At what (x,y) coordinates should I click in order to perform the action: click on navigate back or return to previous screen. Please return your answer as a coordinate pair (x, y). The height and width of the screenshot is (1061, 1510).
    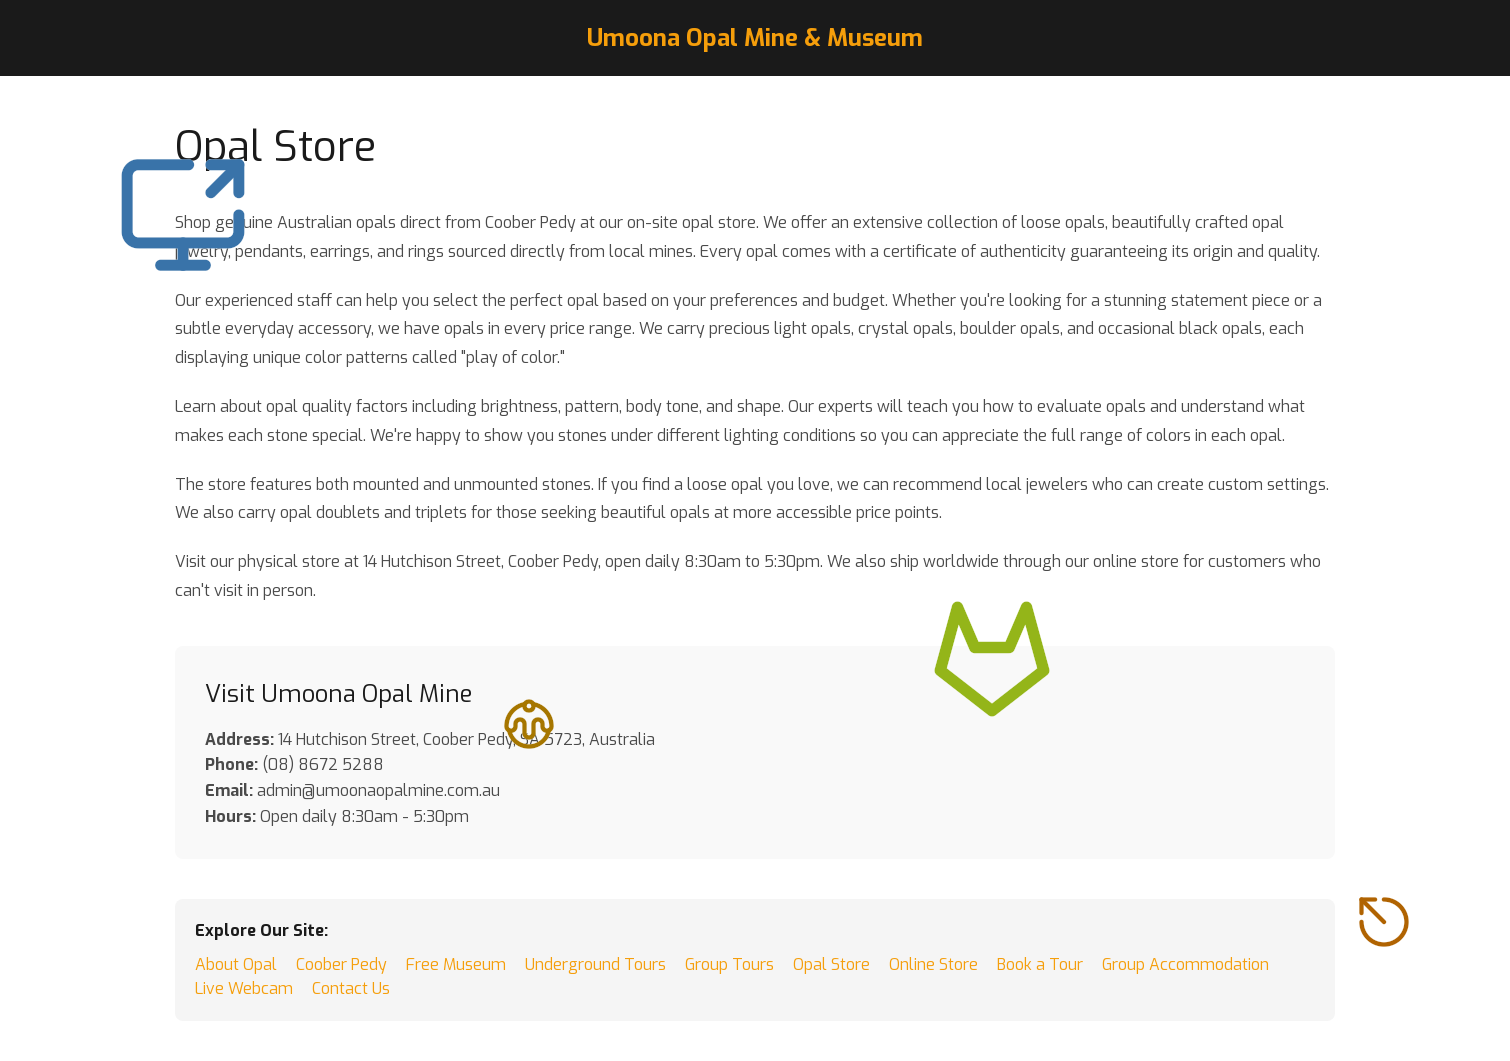
    Looking at the image, I should click on (1384, 922).